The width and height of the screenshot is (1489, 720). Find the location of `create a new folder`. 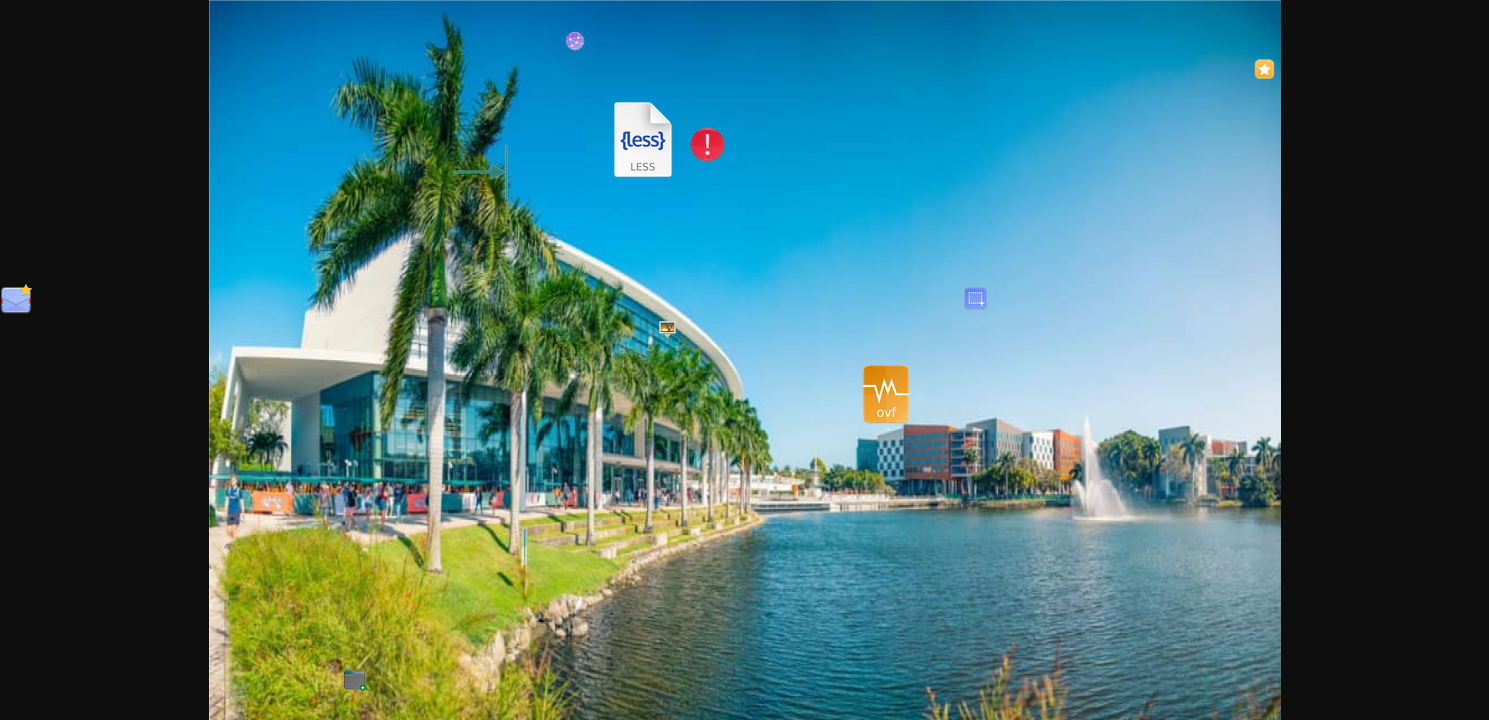

create a new folder is located at coordinates (354, 679).